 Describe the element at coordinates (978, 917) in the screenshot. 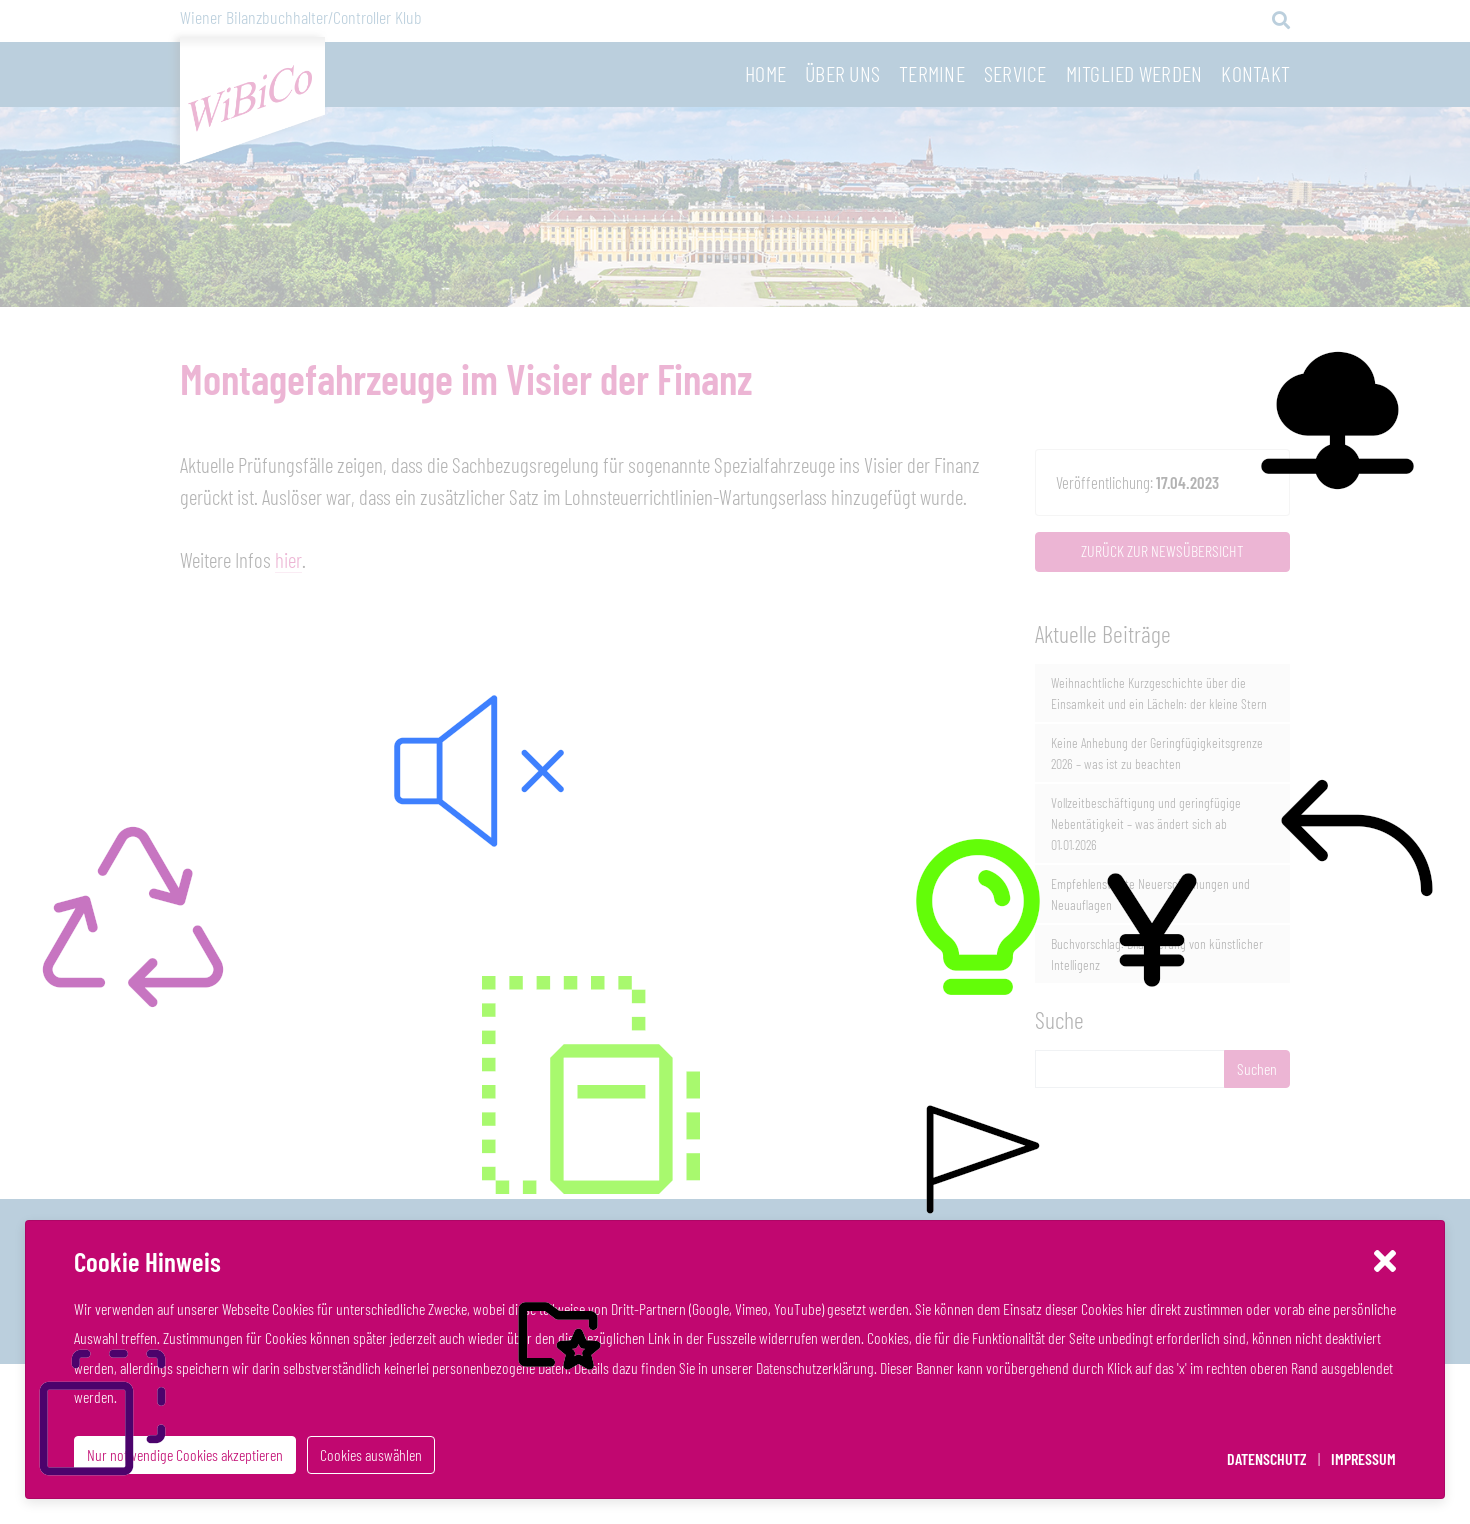

I see `access tips or helpful suggestions` at that location.